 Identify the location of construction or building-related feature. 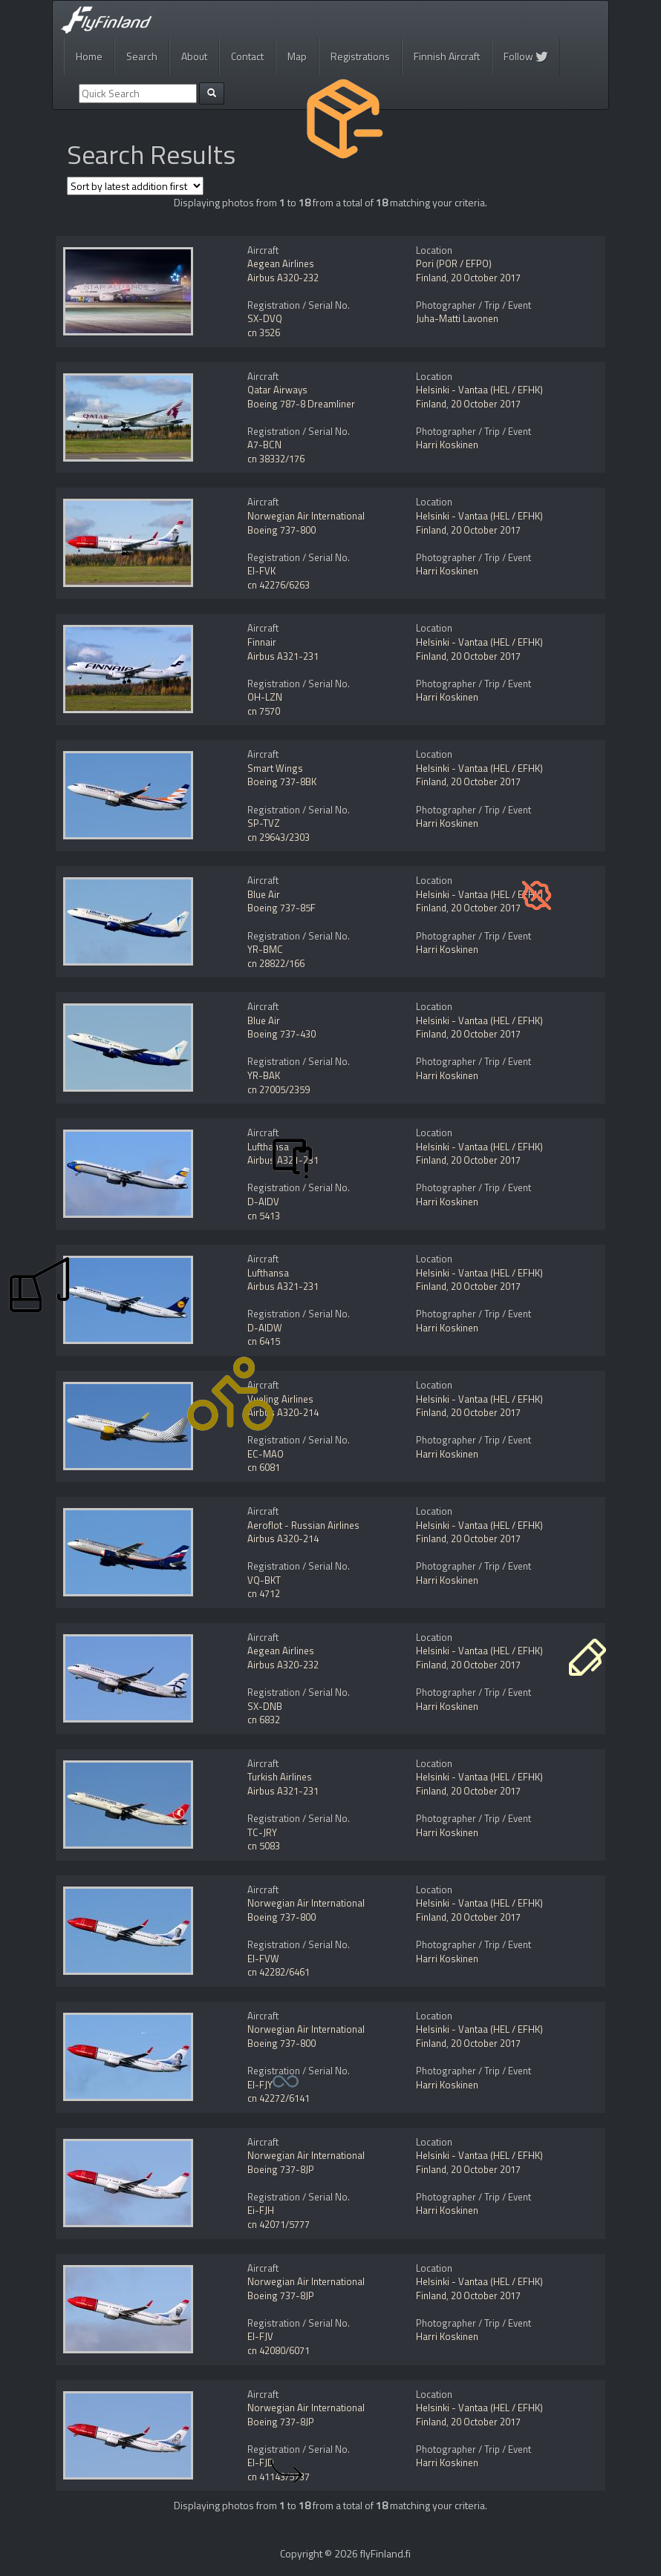
(40, 1288).